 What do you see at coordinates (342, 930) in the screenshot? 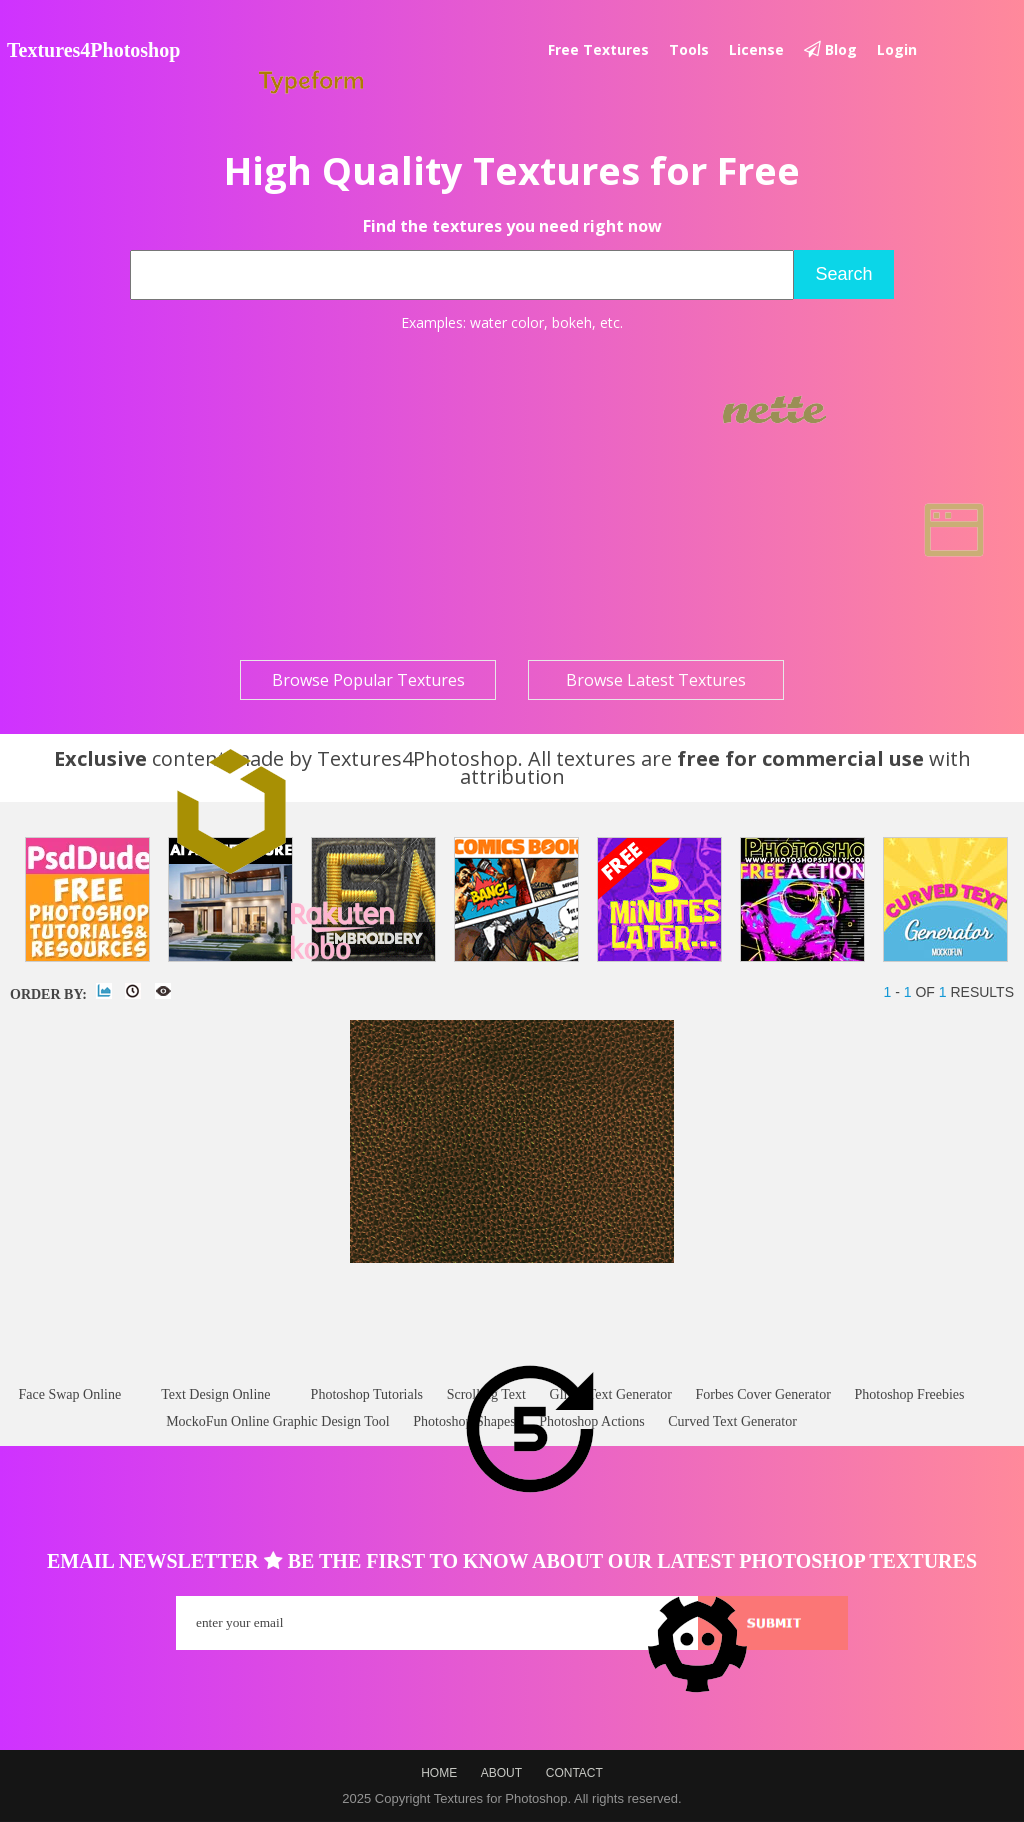
I see `open the Rakuten Kobo e-reader app` at bounding box center [342, 930].